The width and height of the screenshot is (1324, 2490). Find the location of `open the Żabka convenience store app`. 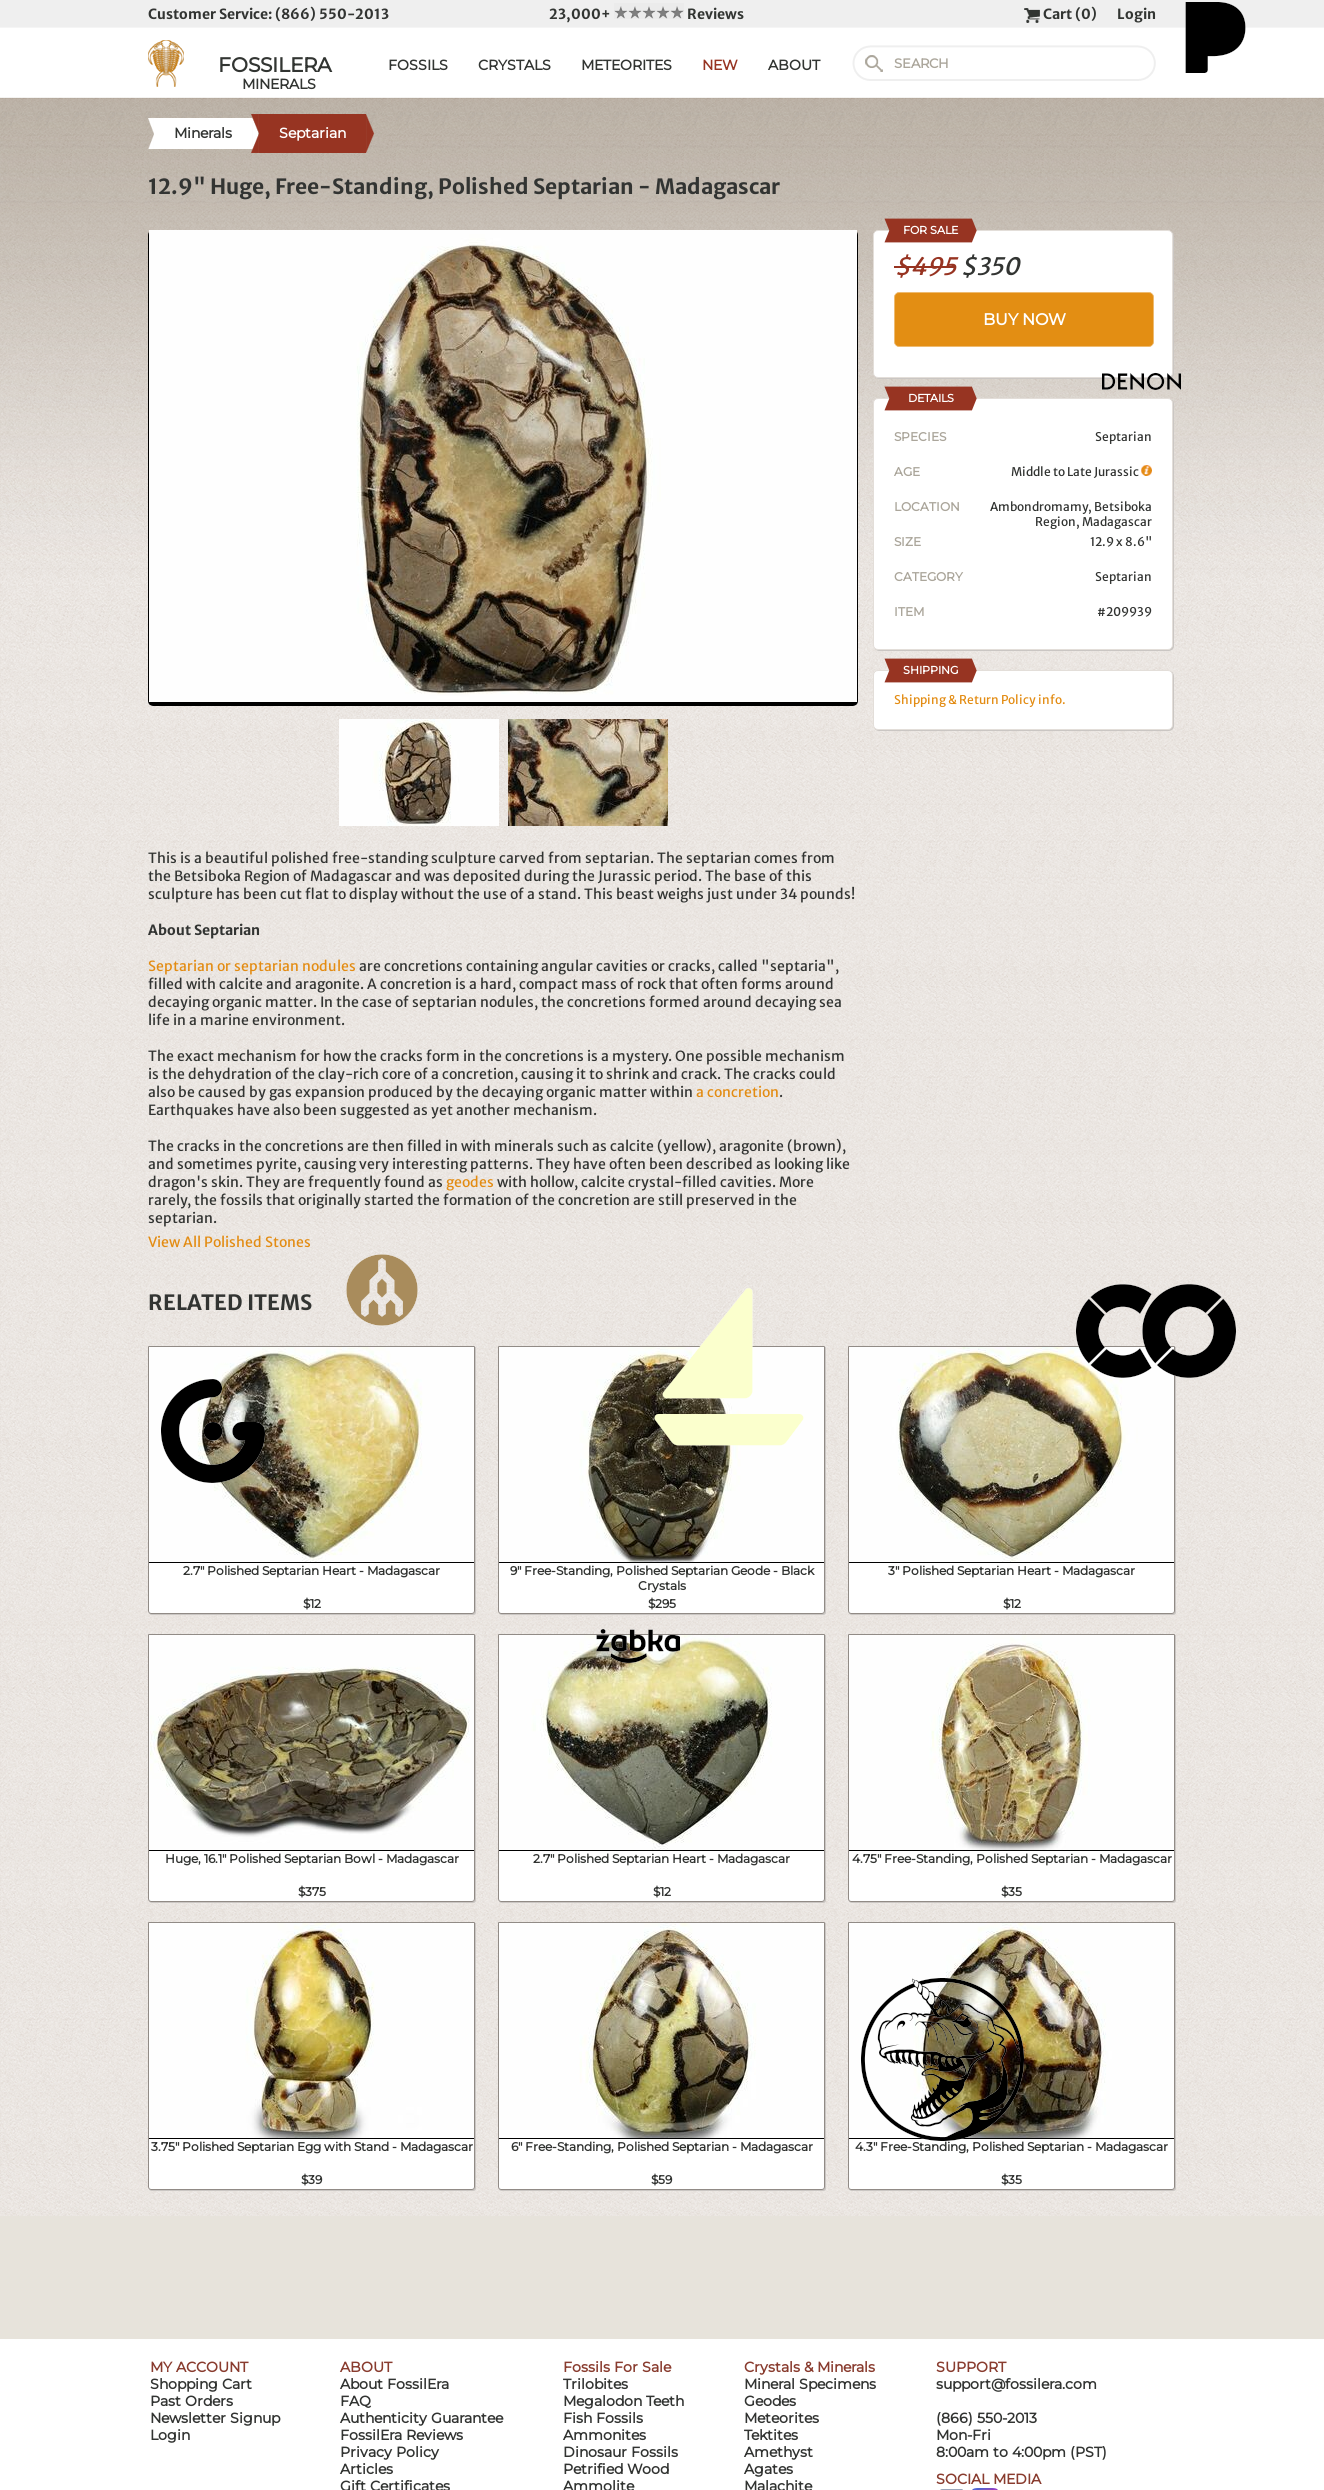

open the Żabka convenience store app is located at coordinates (638, 1646).